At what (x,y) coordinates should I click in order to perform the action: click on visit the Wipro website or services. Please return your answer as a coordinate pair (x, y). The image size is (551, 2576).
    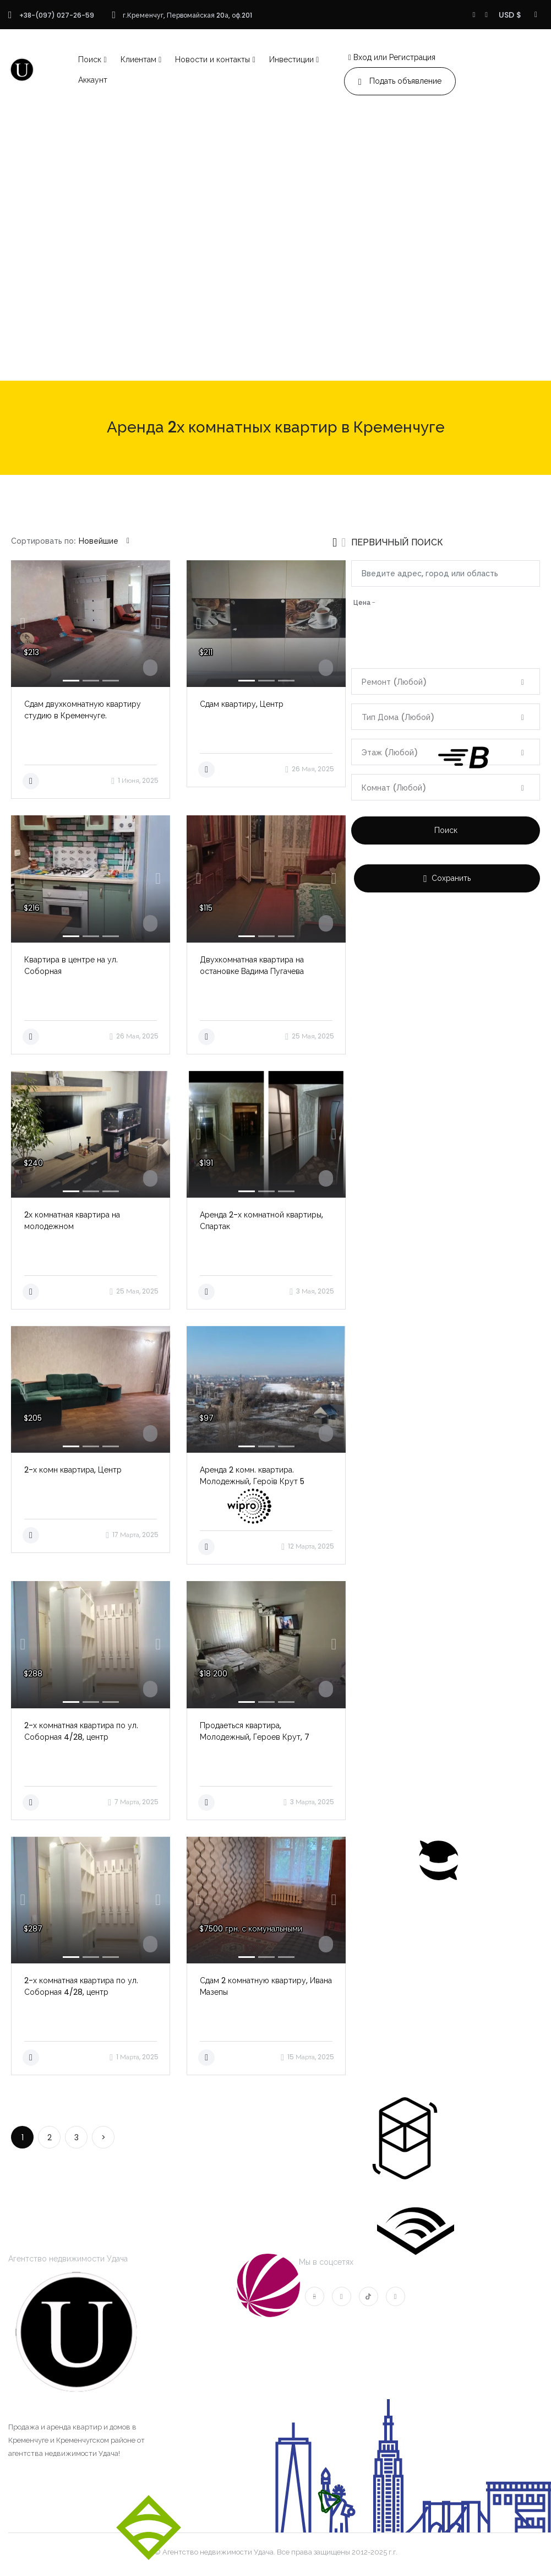
    Looking at the image, I should click on (249, 1506).